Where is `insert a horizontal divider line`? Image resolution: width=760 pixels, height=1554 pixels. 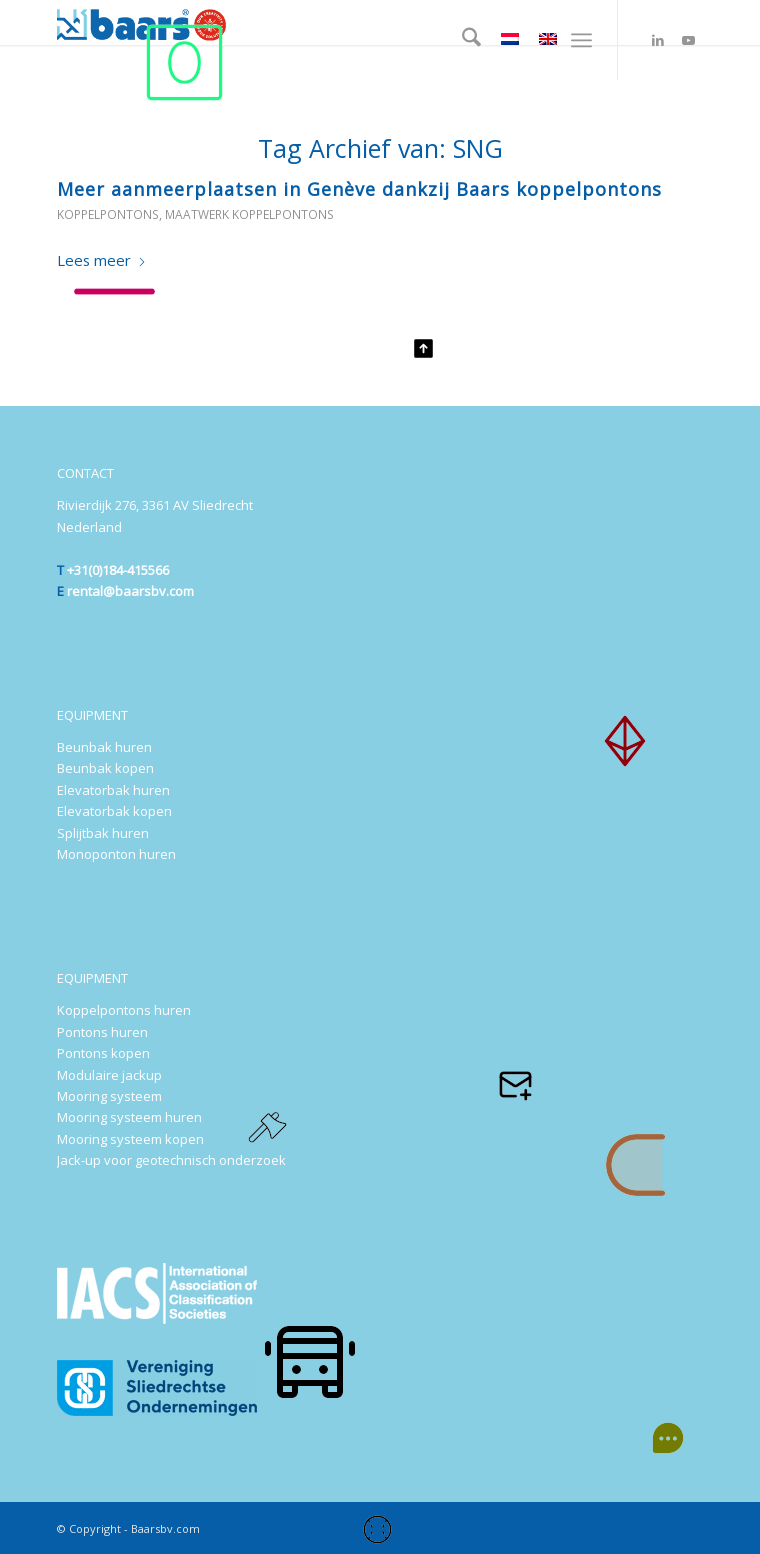 insert a horizontal divider line is located at coordinates (114, 288).